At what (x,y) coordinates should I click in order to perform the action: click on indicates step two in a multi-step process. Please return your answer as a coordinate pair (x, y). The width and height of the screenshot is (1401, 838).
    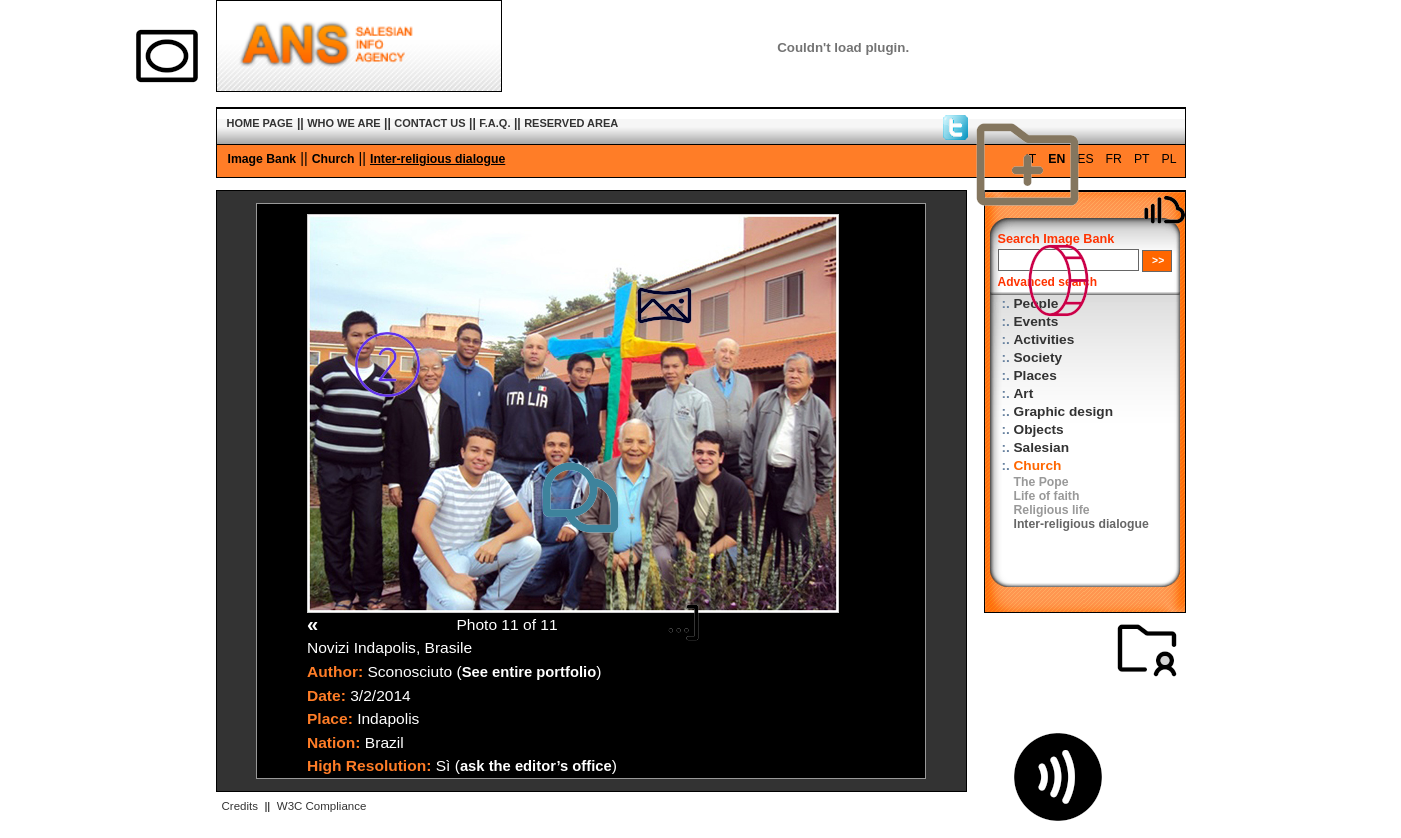
    Looking at the image, I should click on (387, 364).